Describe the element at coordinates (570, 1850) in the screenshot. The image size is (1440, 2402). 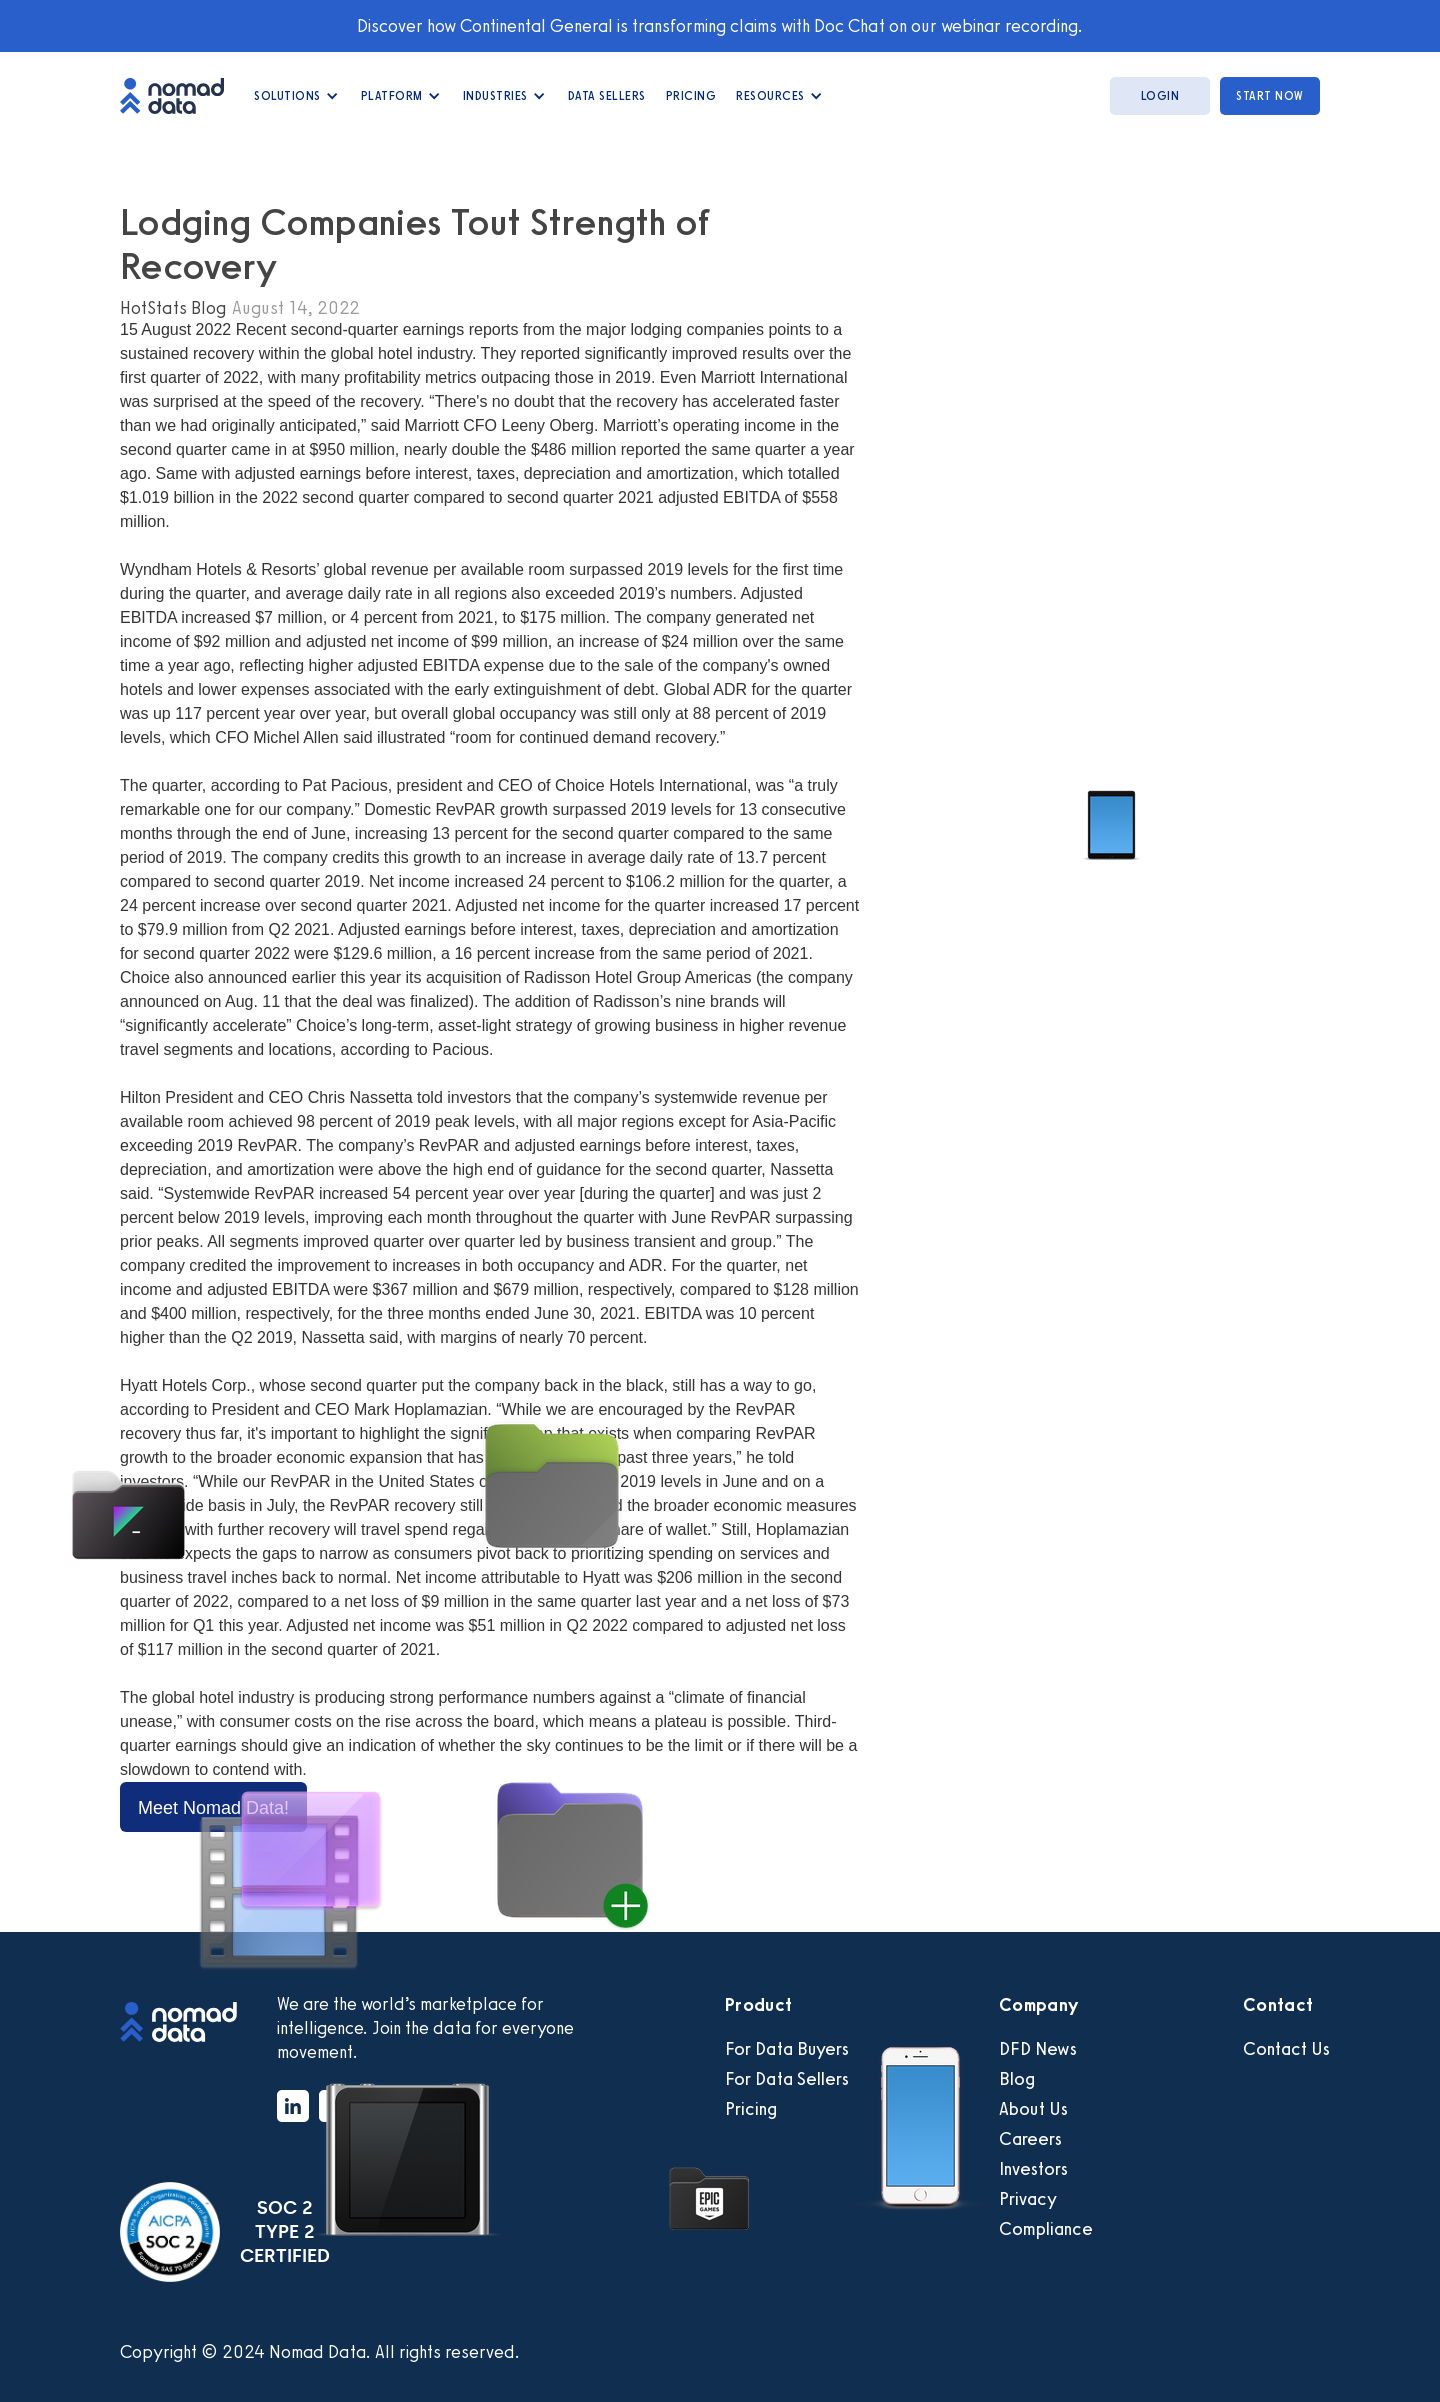
I see `create a new folder` at that location.